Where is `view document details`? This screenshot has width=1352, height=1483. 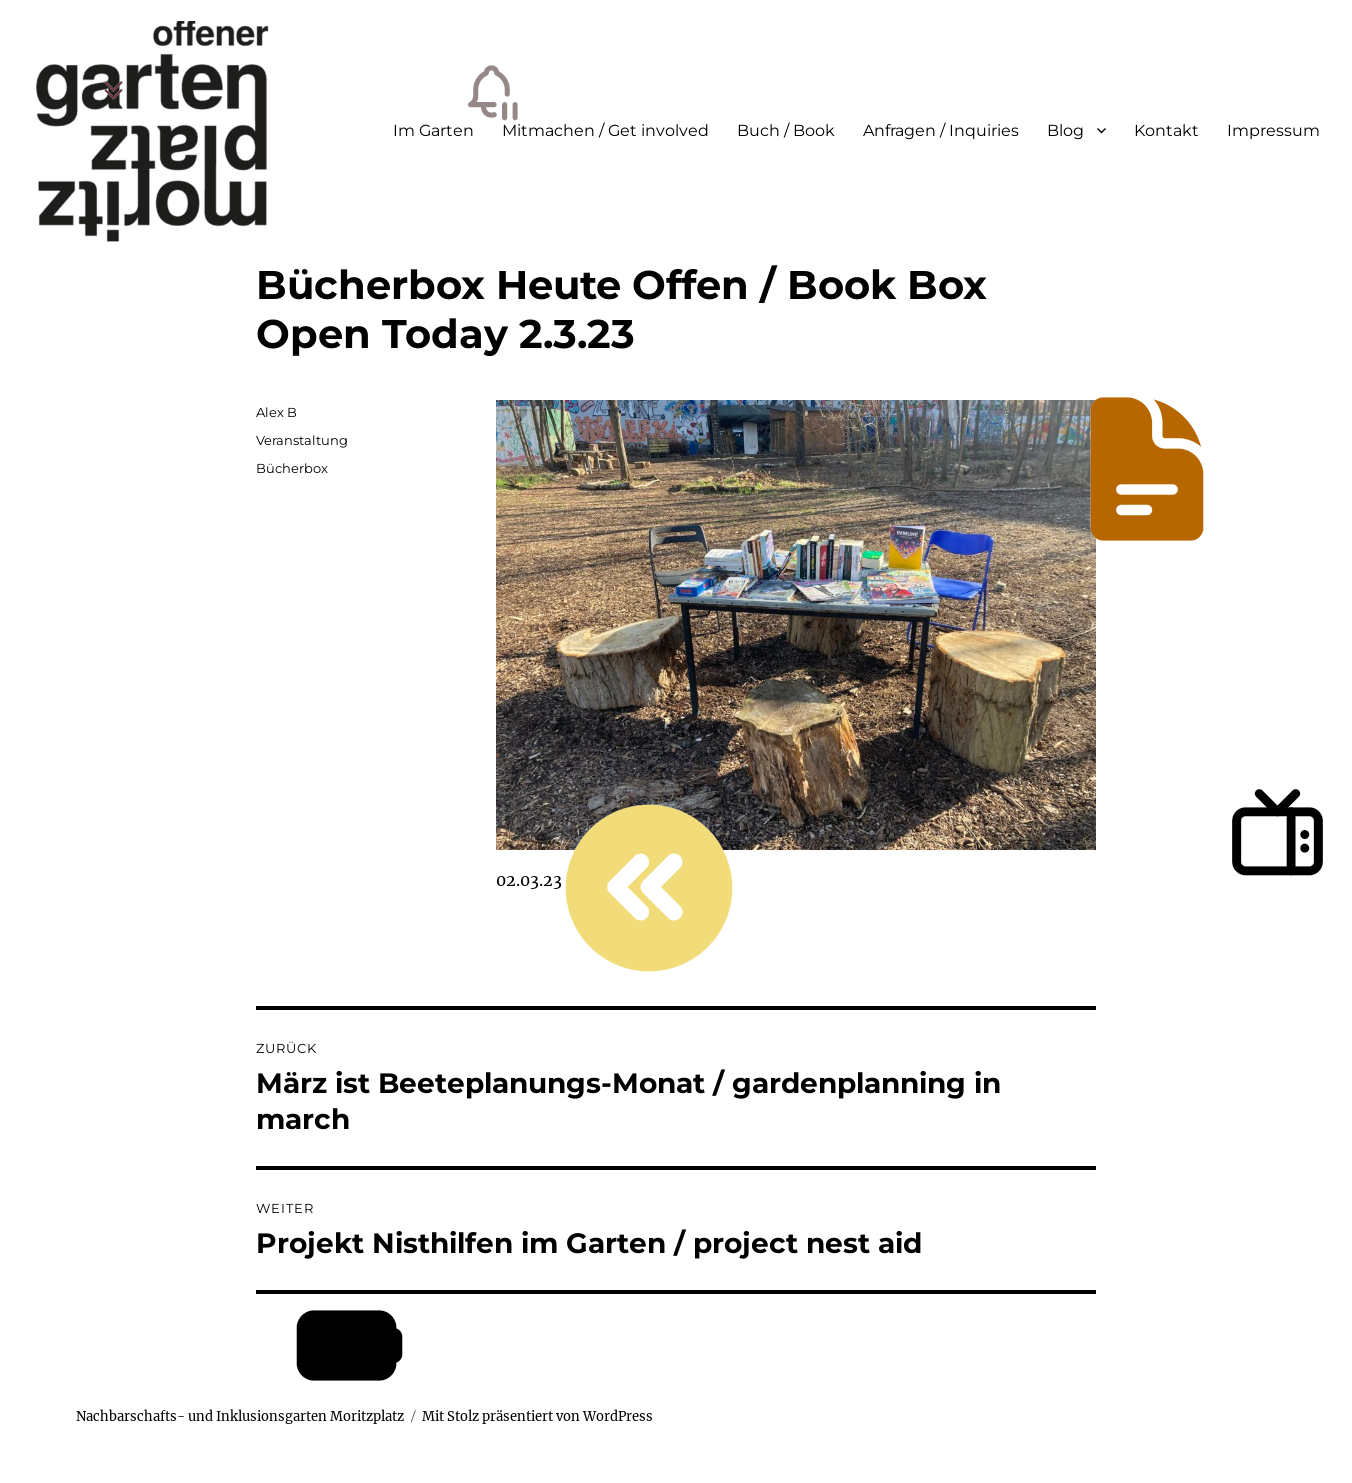 view document details is located at coordinates (1147, 469).